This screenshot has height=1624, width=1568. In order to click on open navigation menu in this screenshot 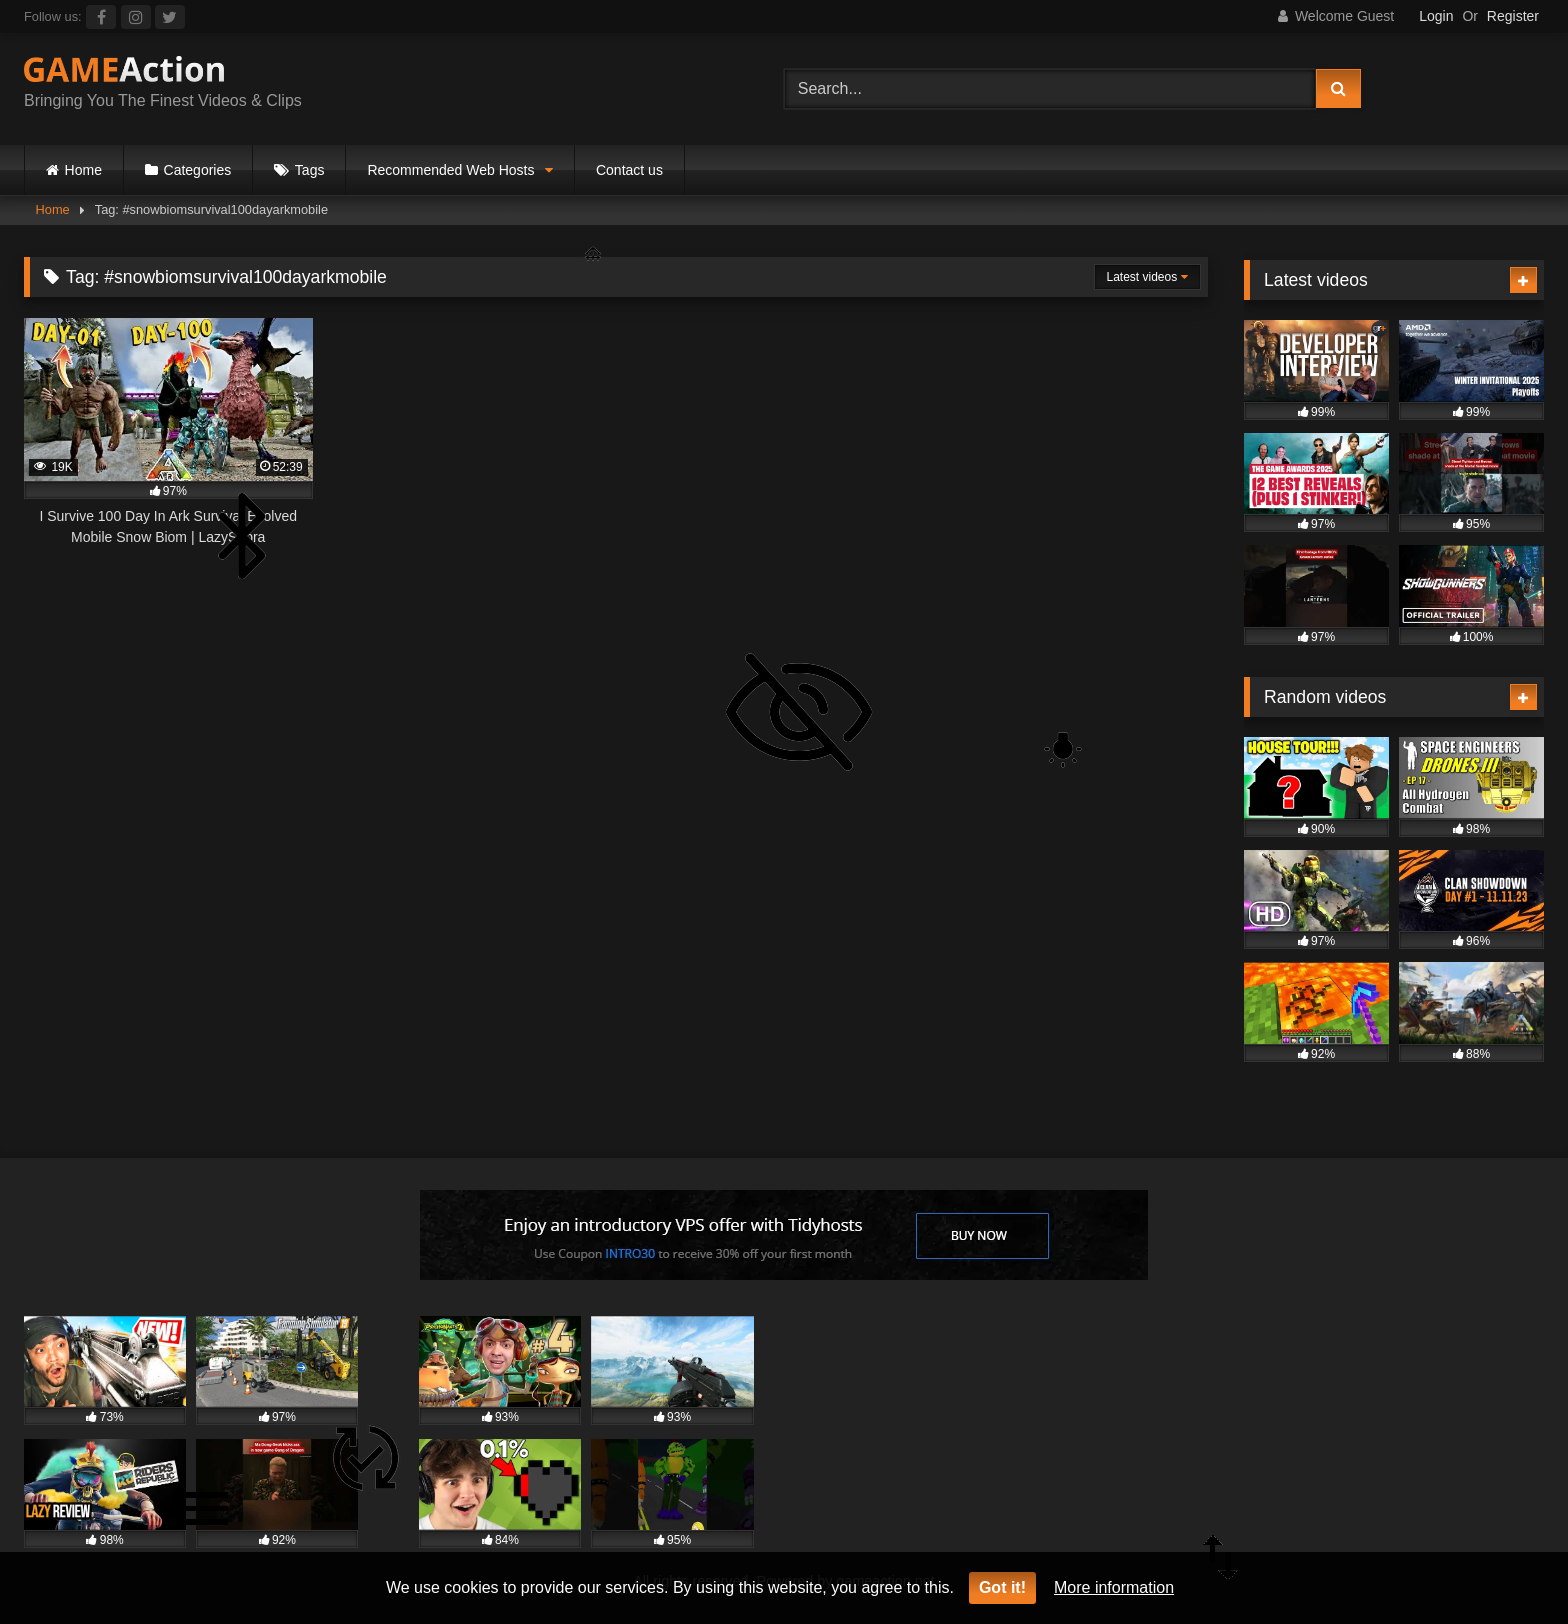, I will do `click(200, 1508)`.